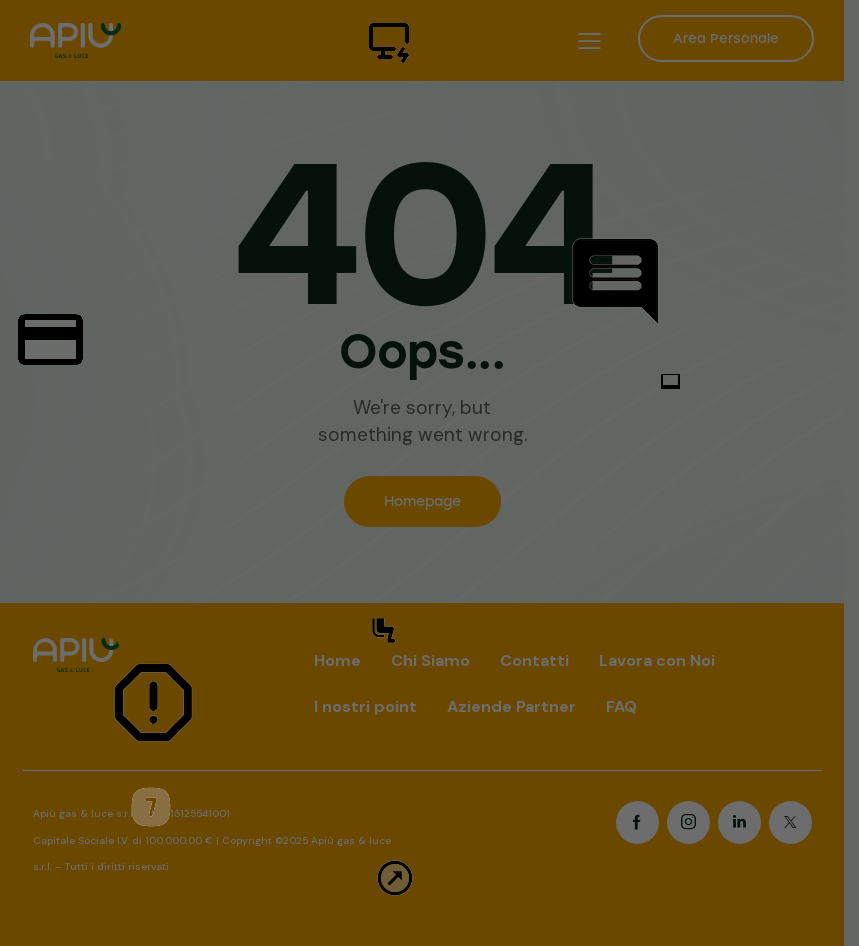 This screenshot has height=946, width=859. Describe the element at coordinates (395, 878) in the screenshot. I see `open link in new tab or window` at that location.